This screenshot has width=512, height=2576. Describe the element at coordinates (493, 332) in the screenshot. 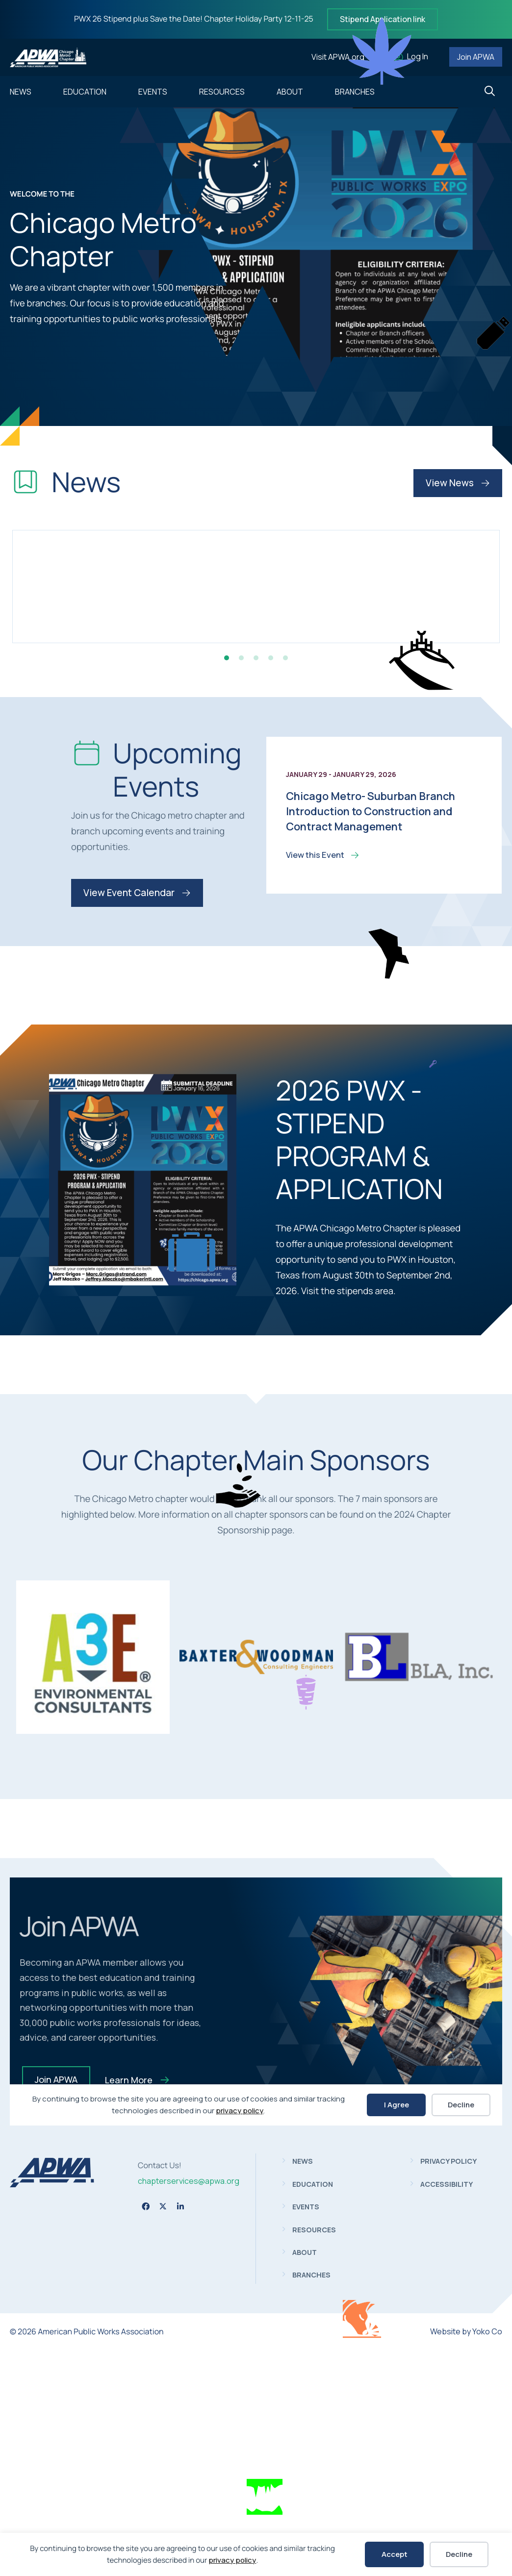

I see `access external storage device` at that location.